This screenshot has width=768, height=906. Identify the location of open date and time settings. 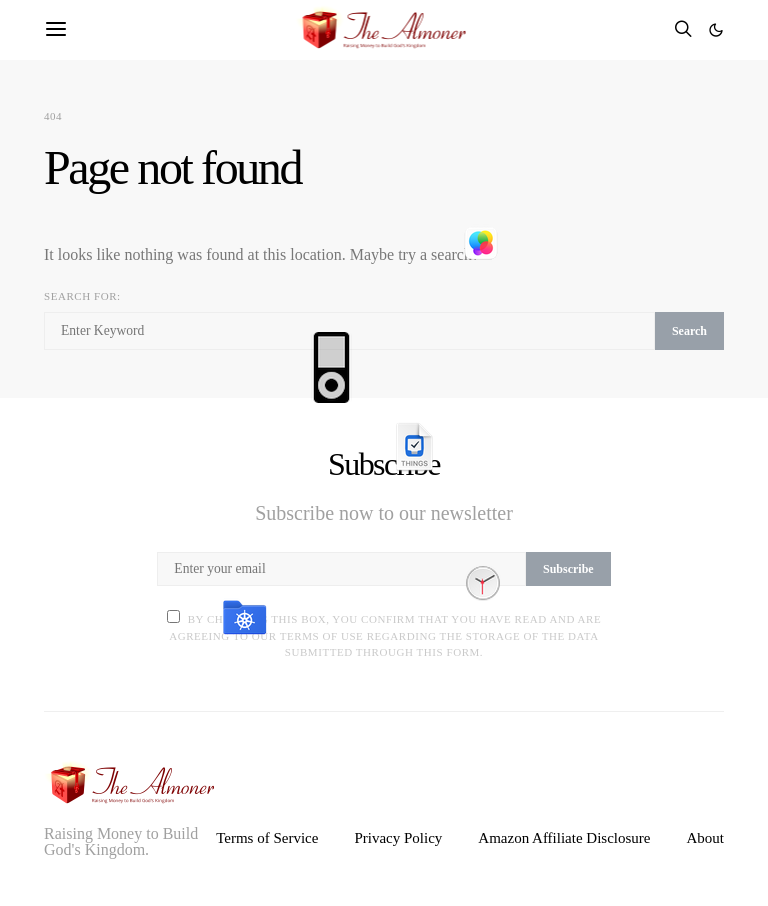
(483, 583).